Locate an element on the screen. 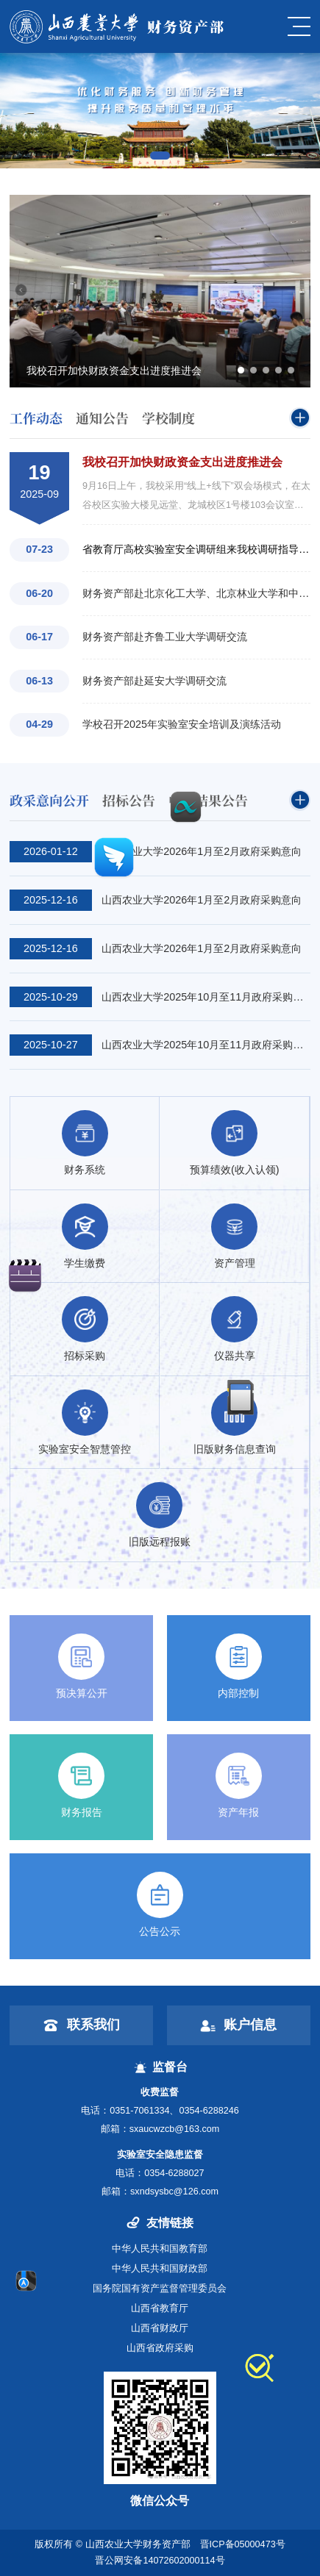  open dingtalk messaging app is located at coordinates (114, 857).